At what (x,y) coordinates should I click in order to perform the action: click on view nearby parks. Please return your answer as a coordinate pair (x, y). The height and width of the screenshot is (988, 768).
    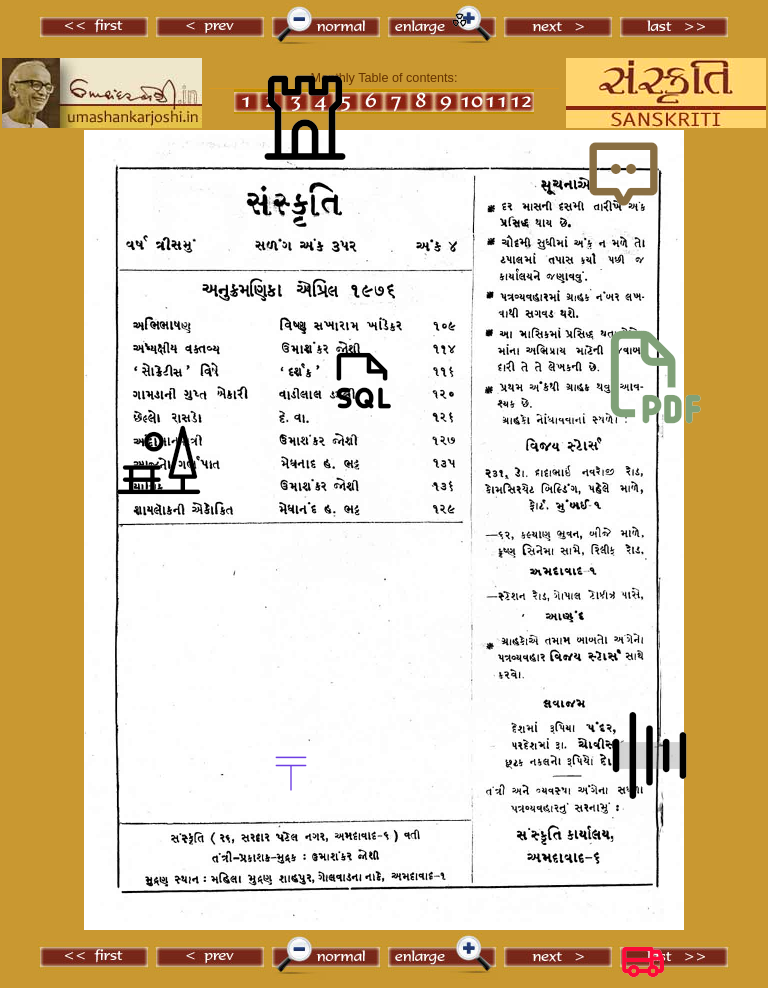
    Looking at the image, I should click on (158, 464).